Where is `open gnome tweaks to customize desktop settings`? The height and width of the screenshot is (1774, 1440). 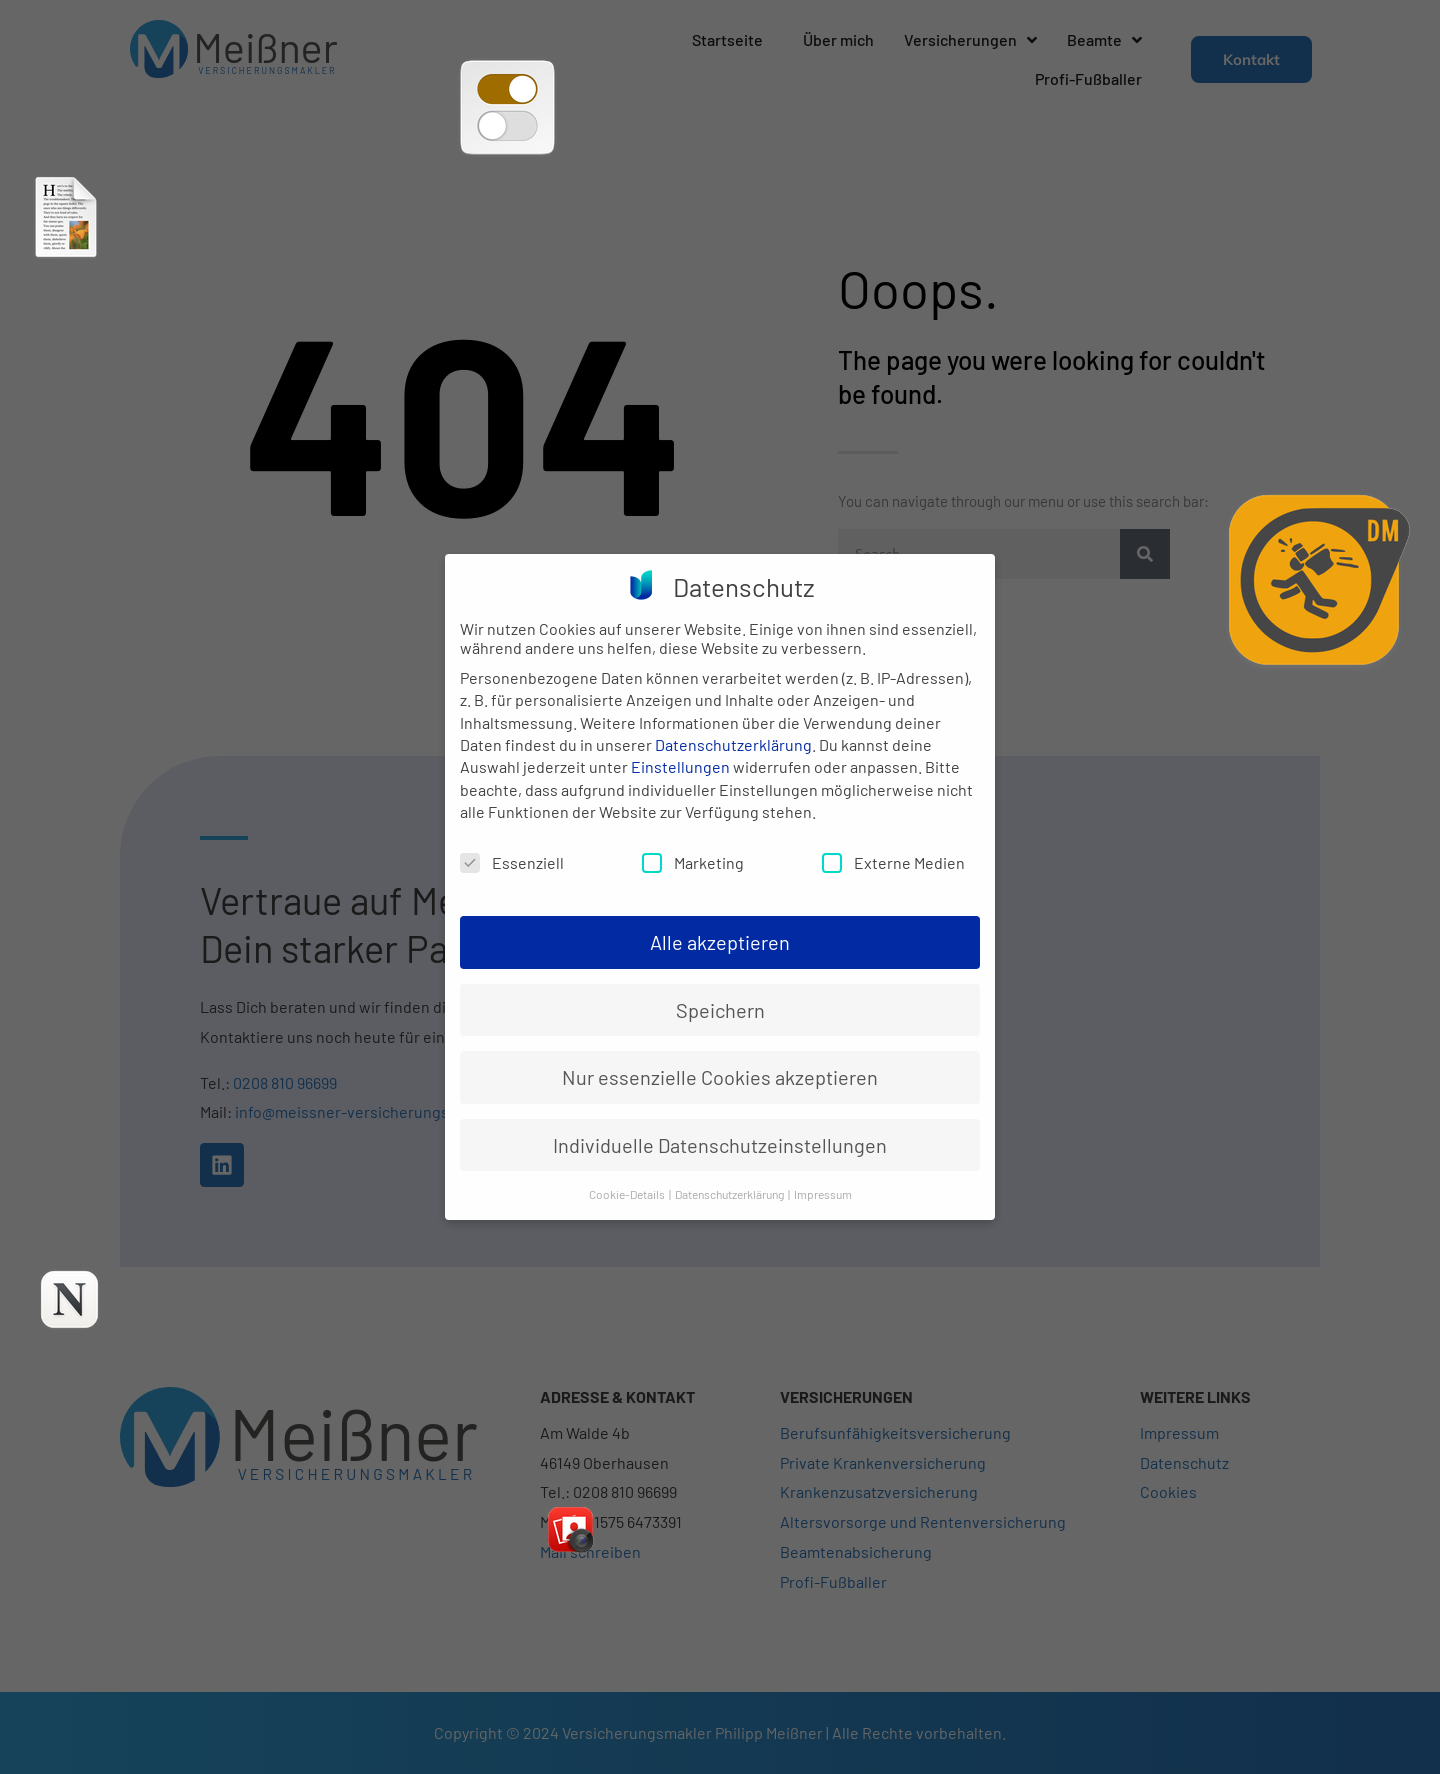
open gnome tweaks to customize desktop settings is located at coordinates (507, 107).